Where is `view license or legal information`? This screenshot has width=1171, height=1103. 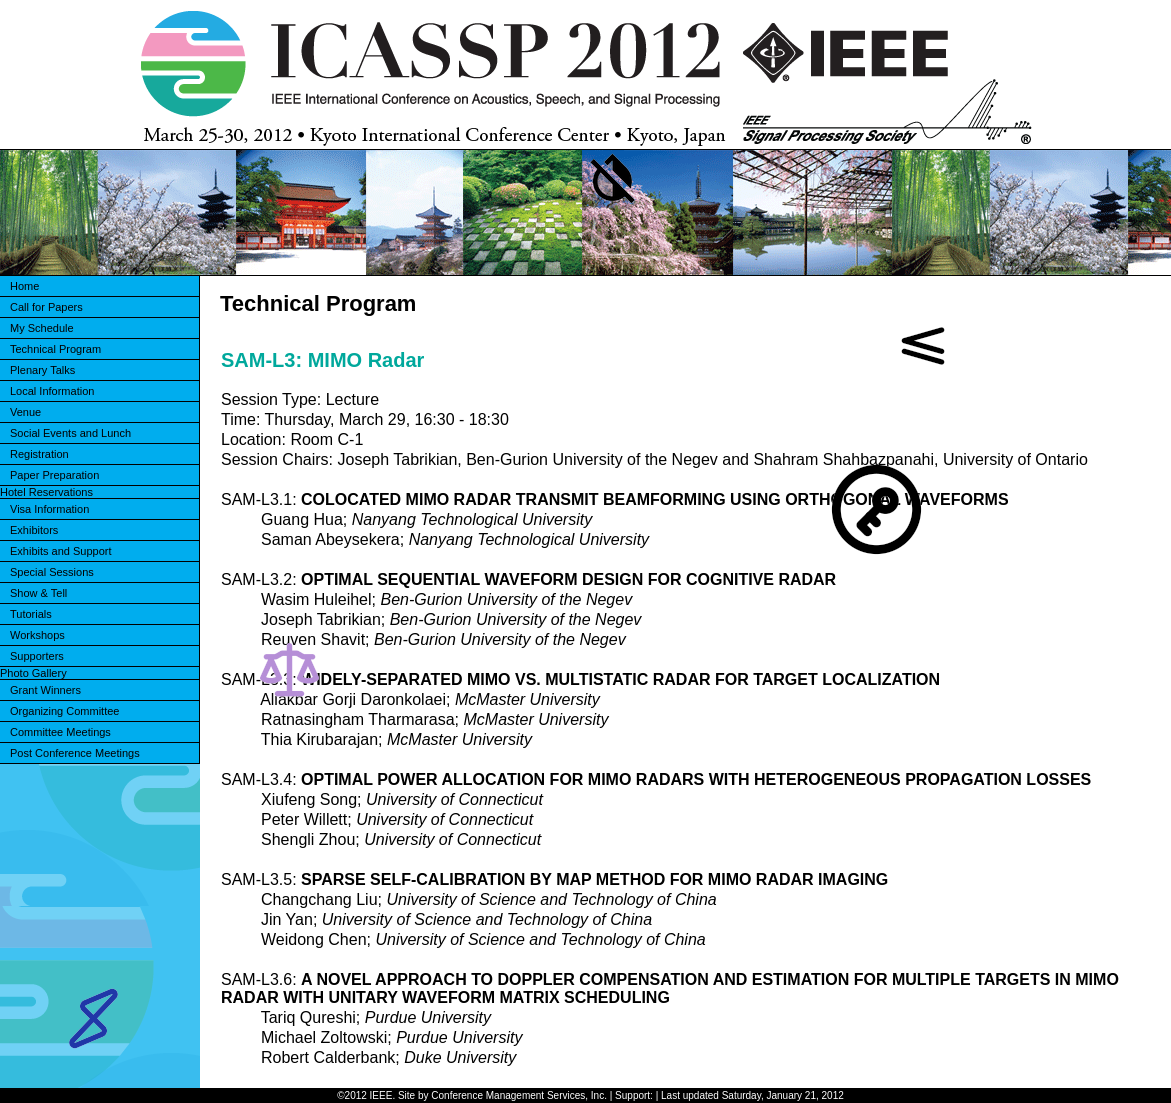 view license or legal information is located at coordinates (289, 672).